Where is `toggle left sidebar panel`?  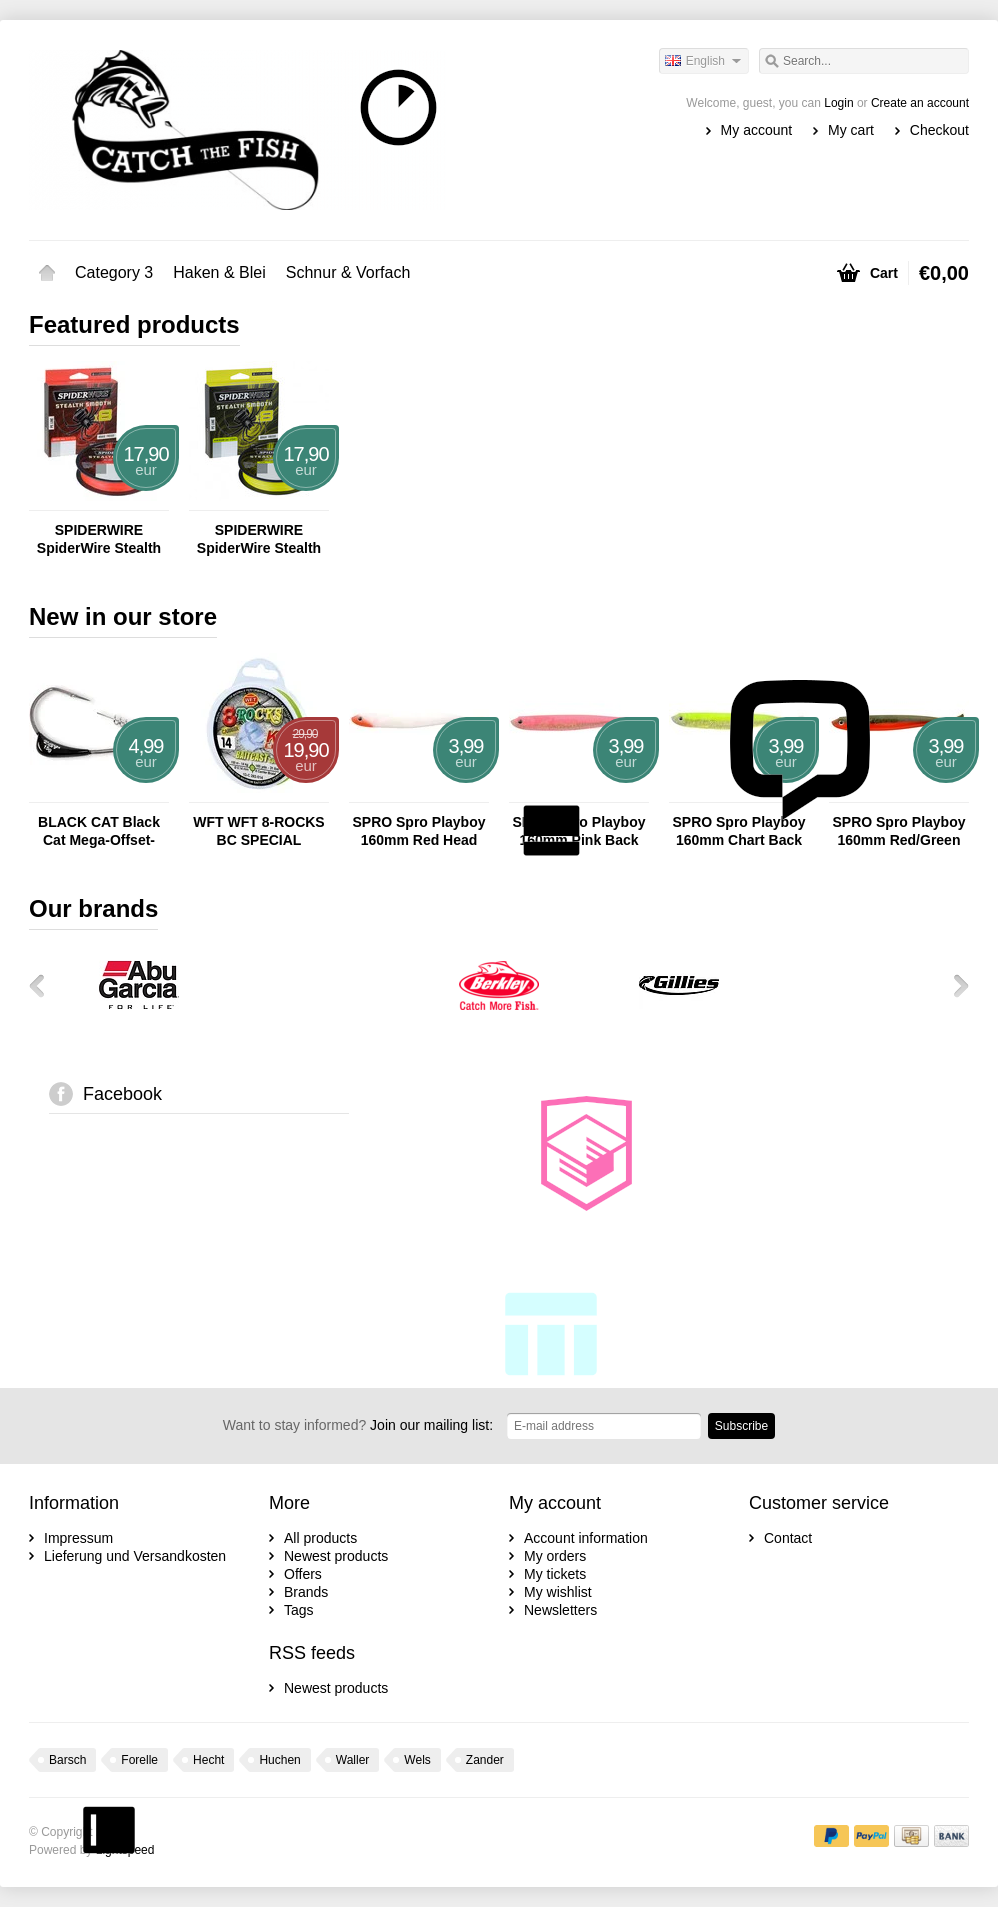
toggle left sidebar panel is located at coordinates (109, 1830).